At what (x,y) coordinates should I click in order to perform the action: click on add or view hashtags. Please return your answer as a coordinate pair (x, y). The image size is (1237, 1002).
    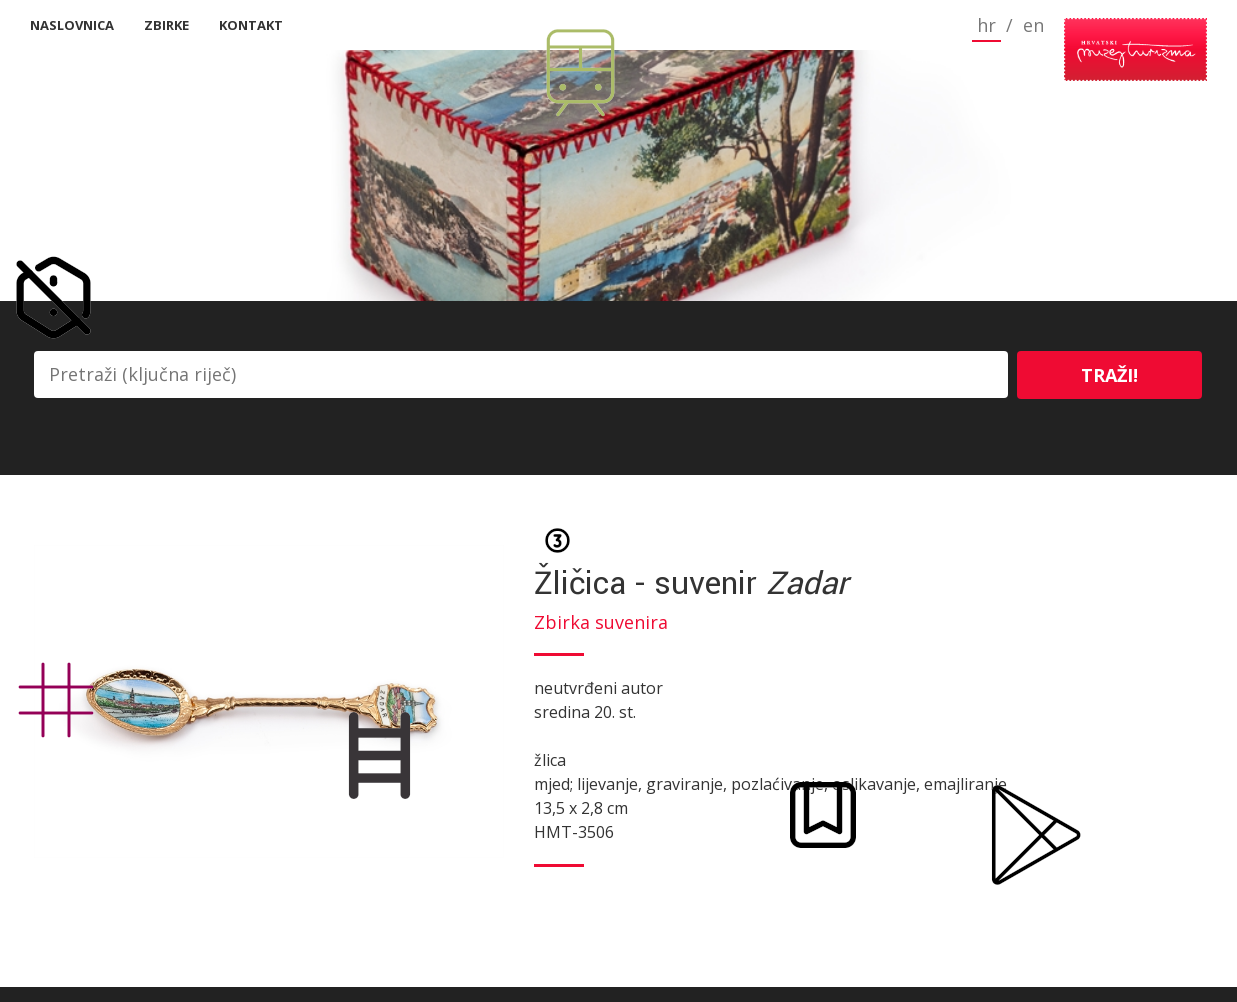
    Looking at the image, I should click on (56, 700).